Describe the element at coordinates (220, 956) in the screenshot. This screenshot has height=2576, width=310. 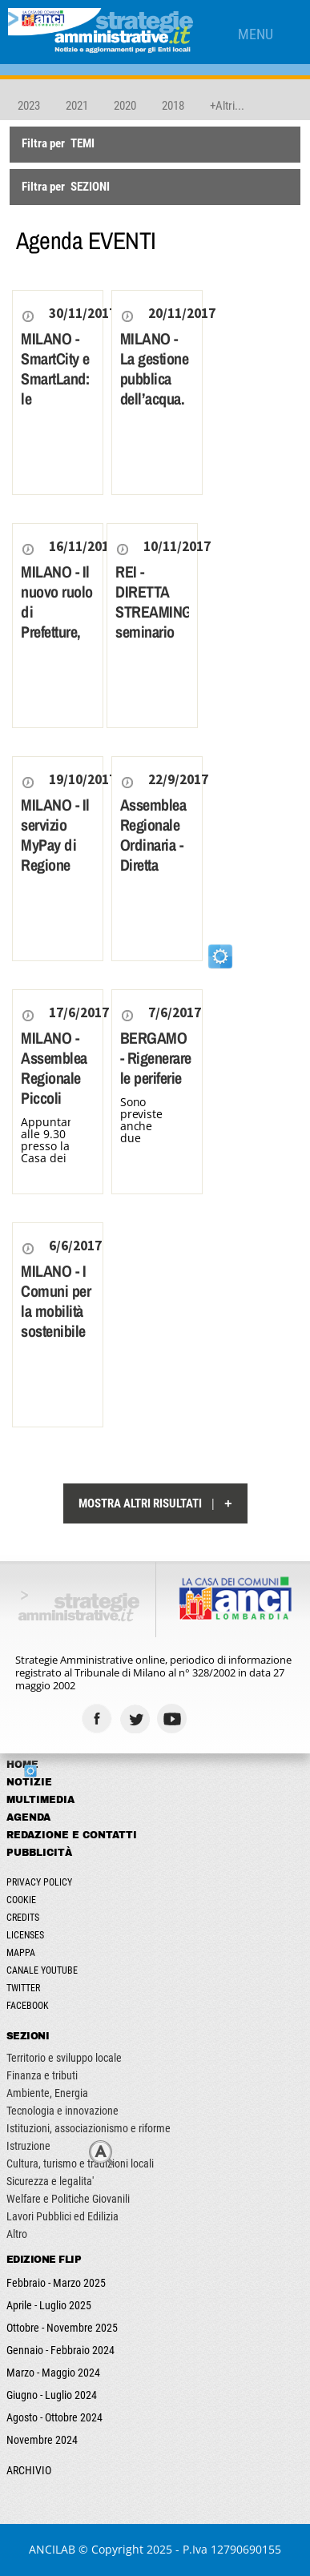
I see `windows executable file type indicator` at that location.